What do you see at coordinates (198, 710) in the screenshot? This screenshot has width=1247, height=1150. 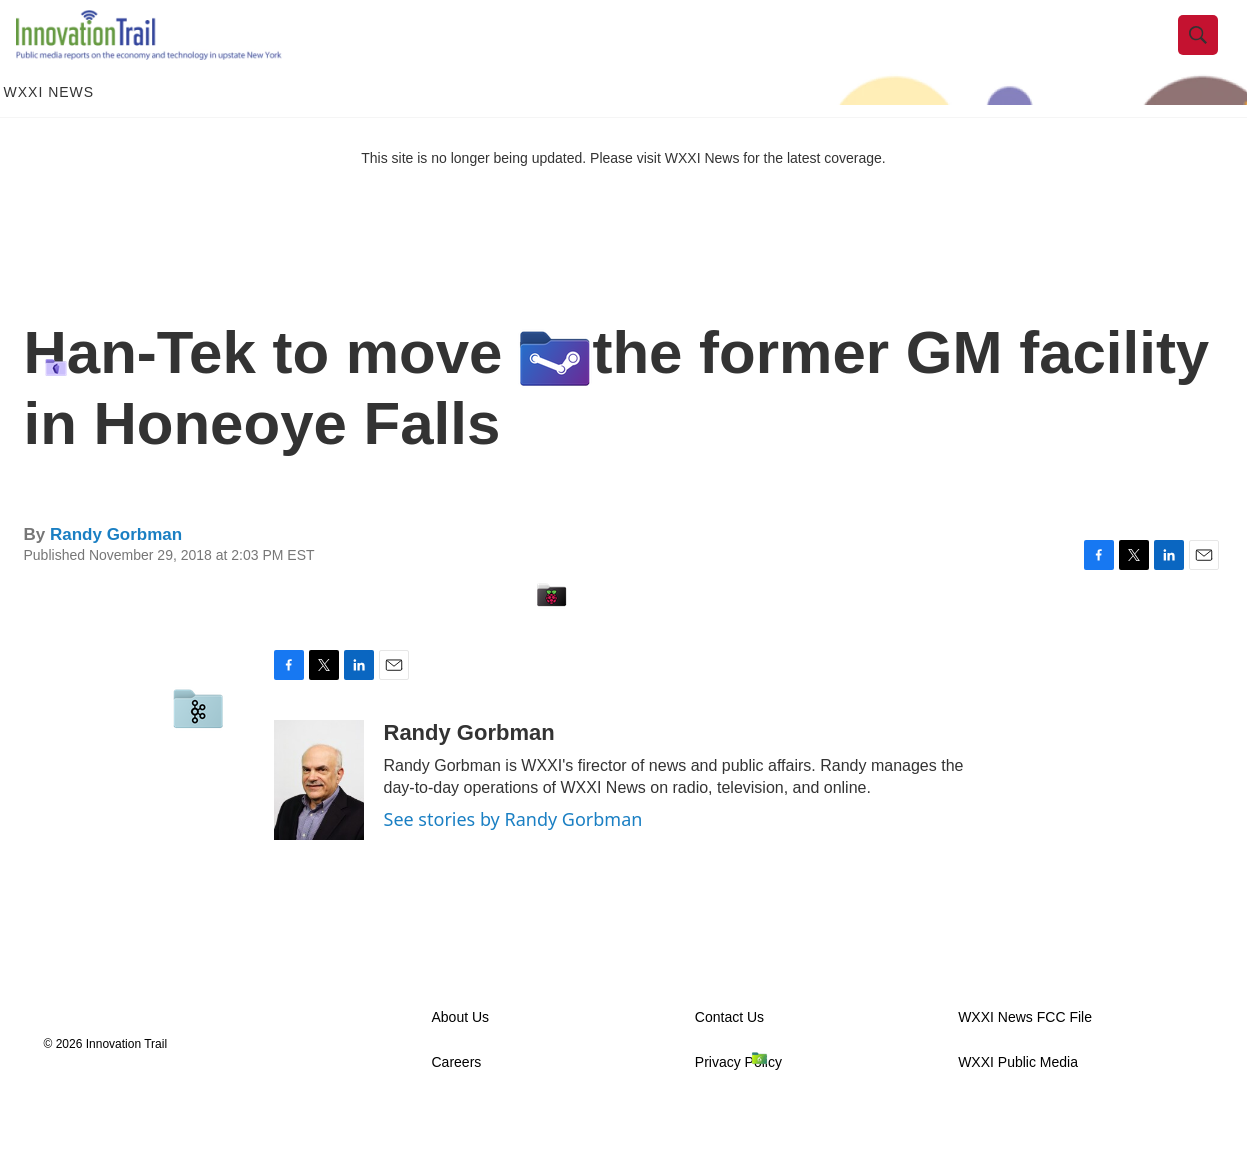 I see `folder containing apache kafka configuration files` at bounding box center [198, 710].